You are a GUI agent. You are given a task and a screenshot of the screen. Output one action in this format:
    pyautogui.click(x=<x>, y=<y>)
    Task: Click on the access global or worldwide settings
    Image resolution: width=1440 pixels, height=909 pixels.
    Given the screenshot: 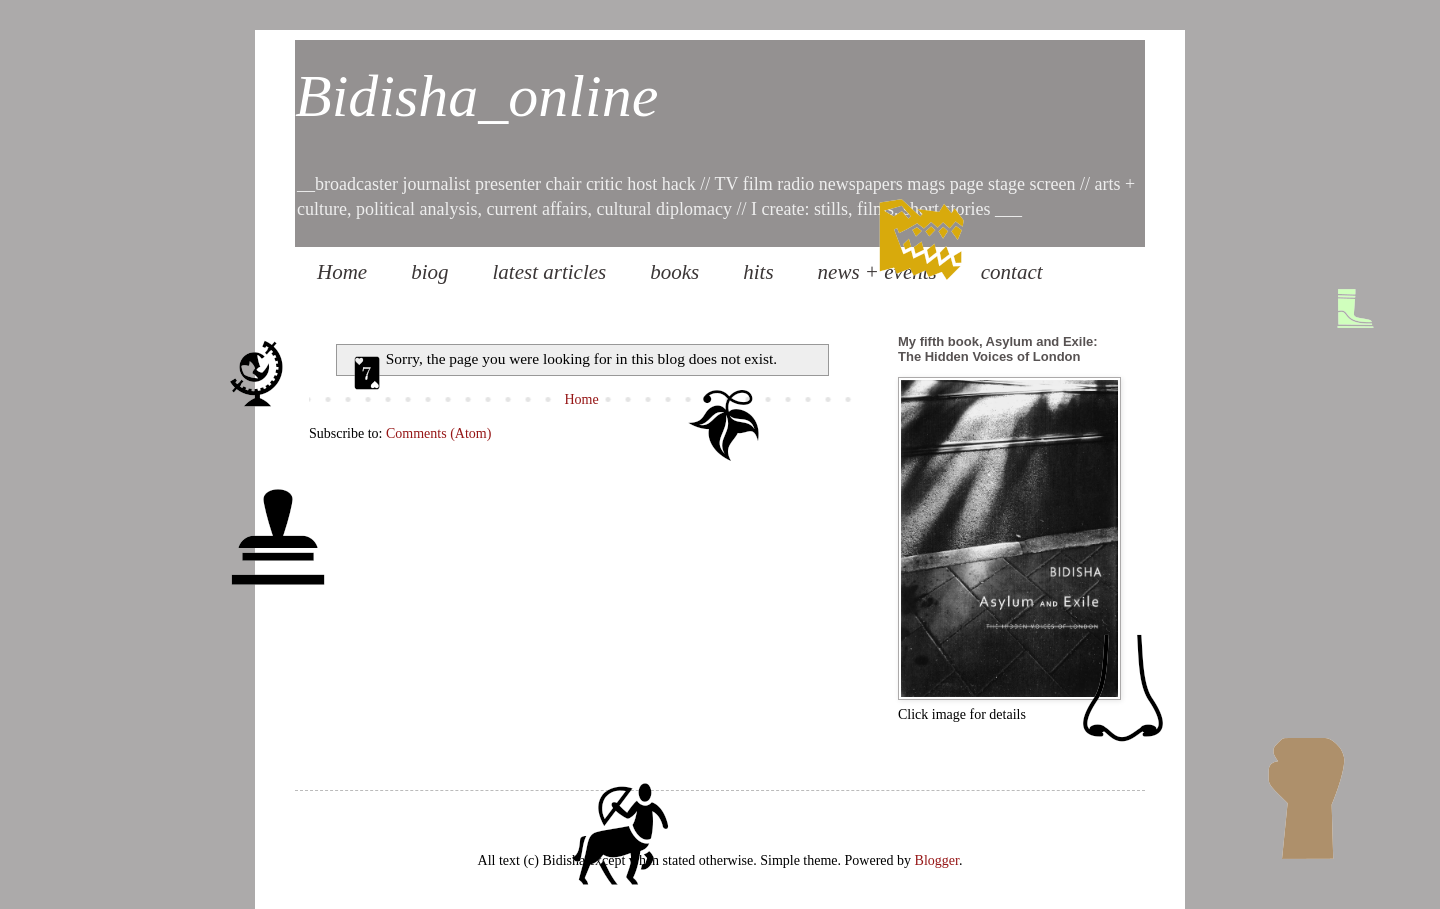 What is the action you would take?
    pyautogui.click(x=255, y=373)
    